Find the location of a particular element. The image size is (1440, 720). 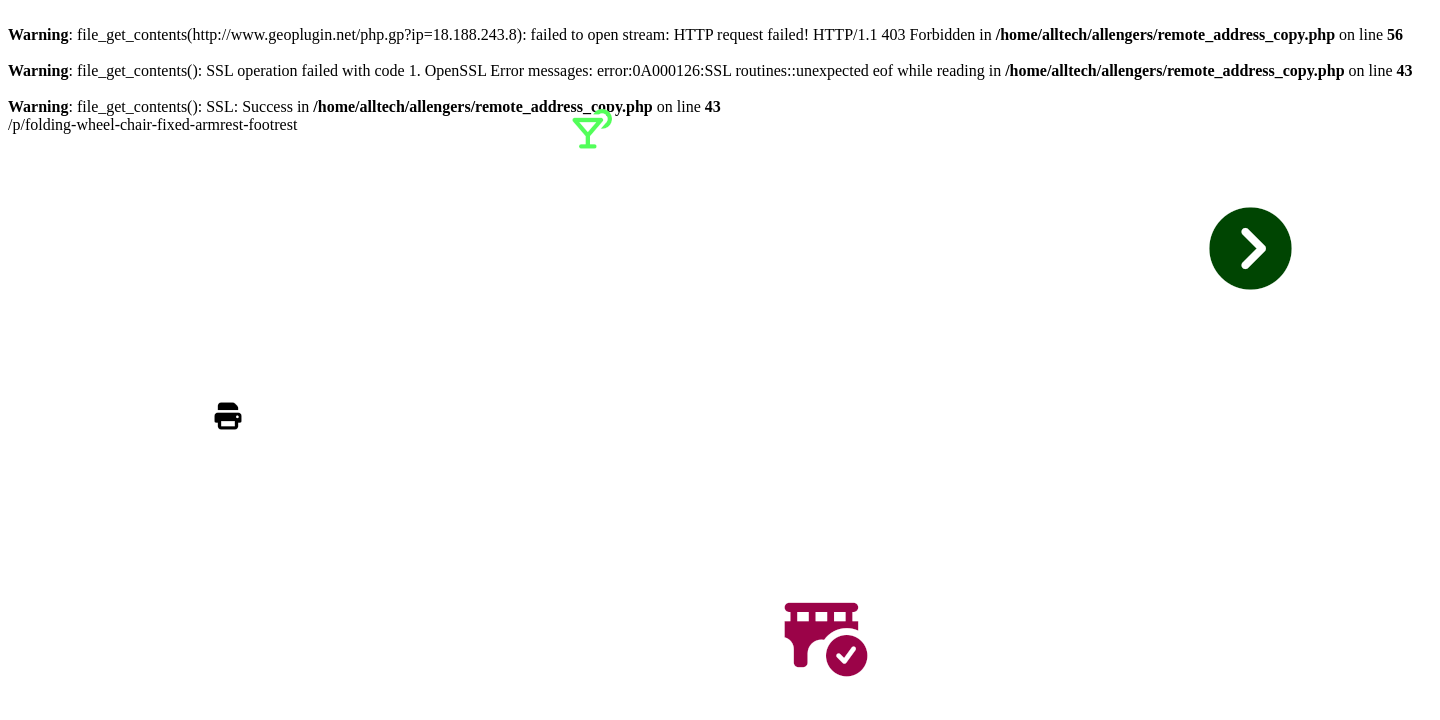

go to next item or step is located at coordinates (1250, 248).